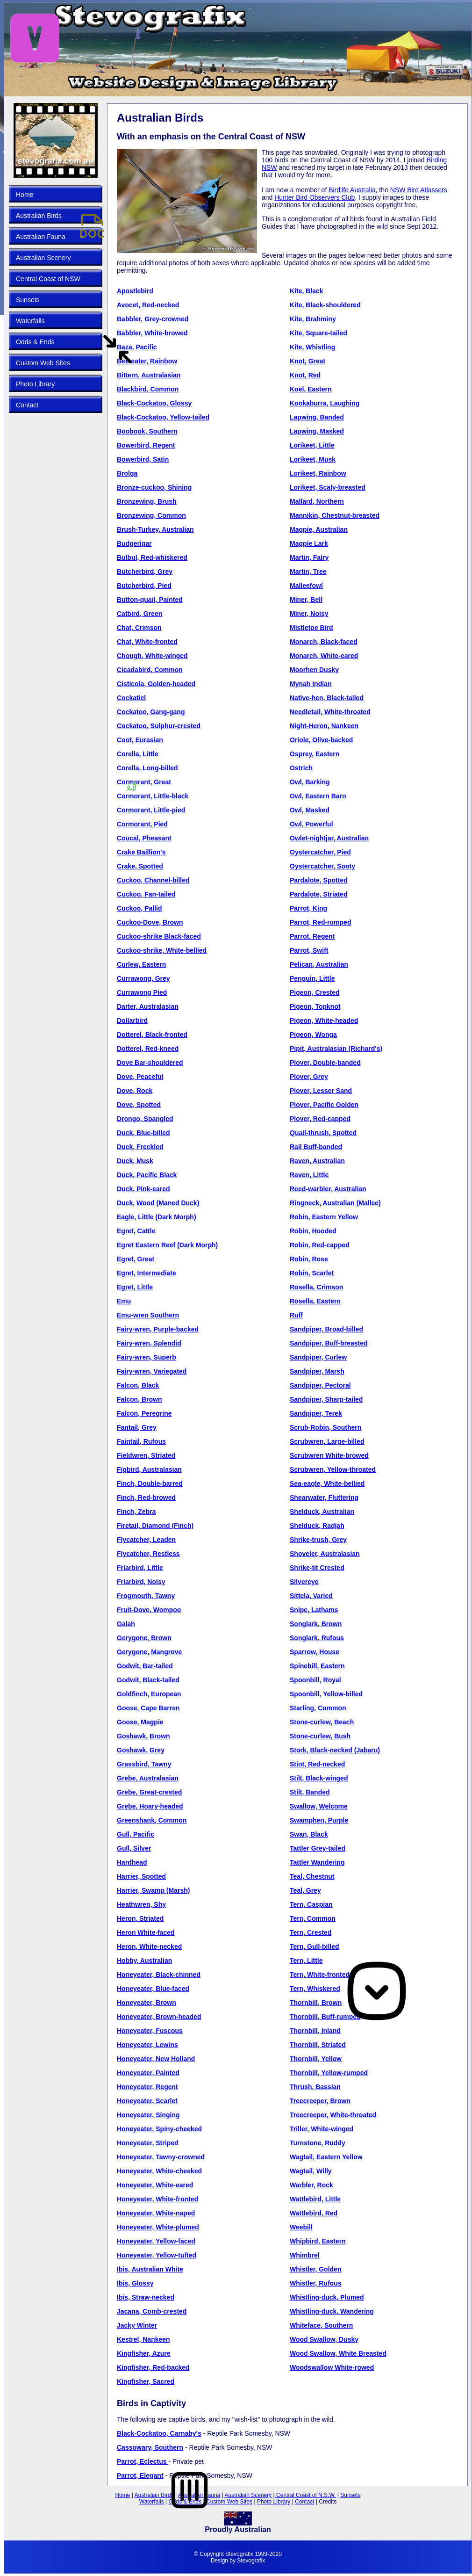 This screenshot has height=2576, width=472. I want to click on sign a document or form, so click(131, 787).